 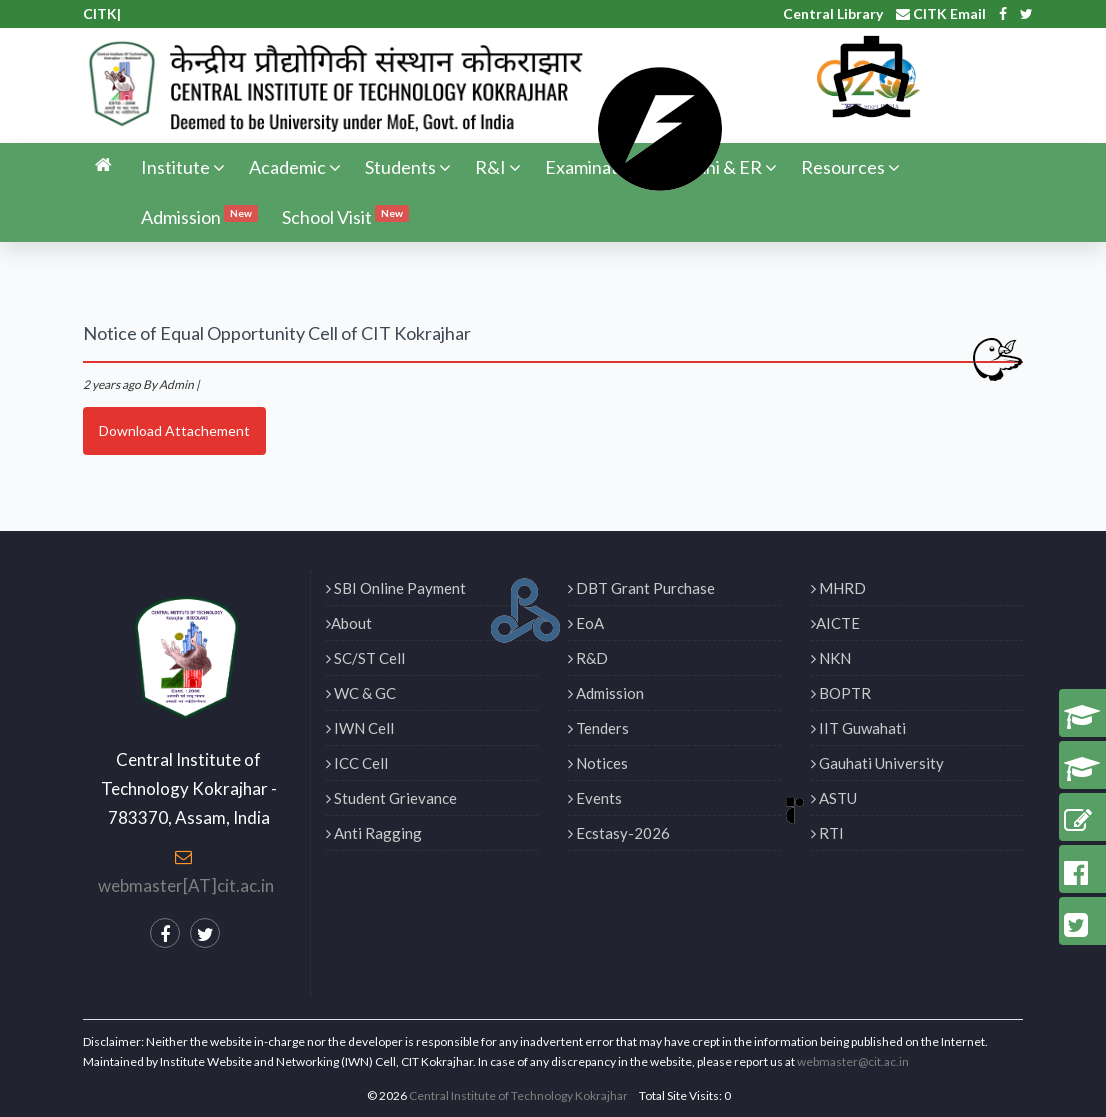 What do you see at coordinates (871, 78) in the screenshot?
I see `select ship or boat transportation` at bounding box center [871, 78].